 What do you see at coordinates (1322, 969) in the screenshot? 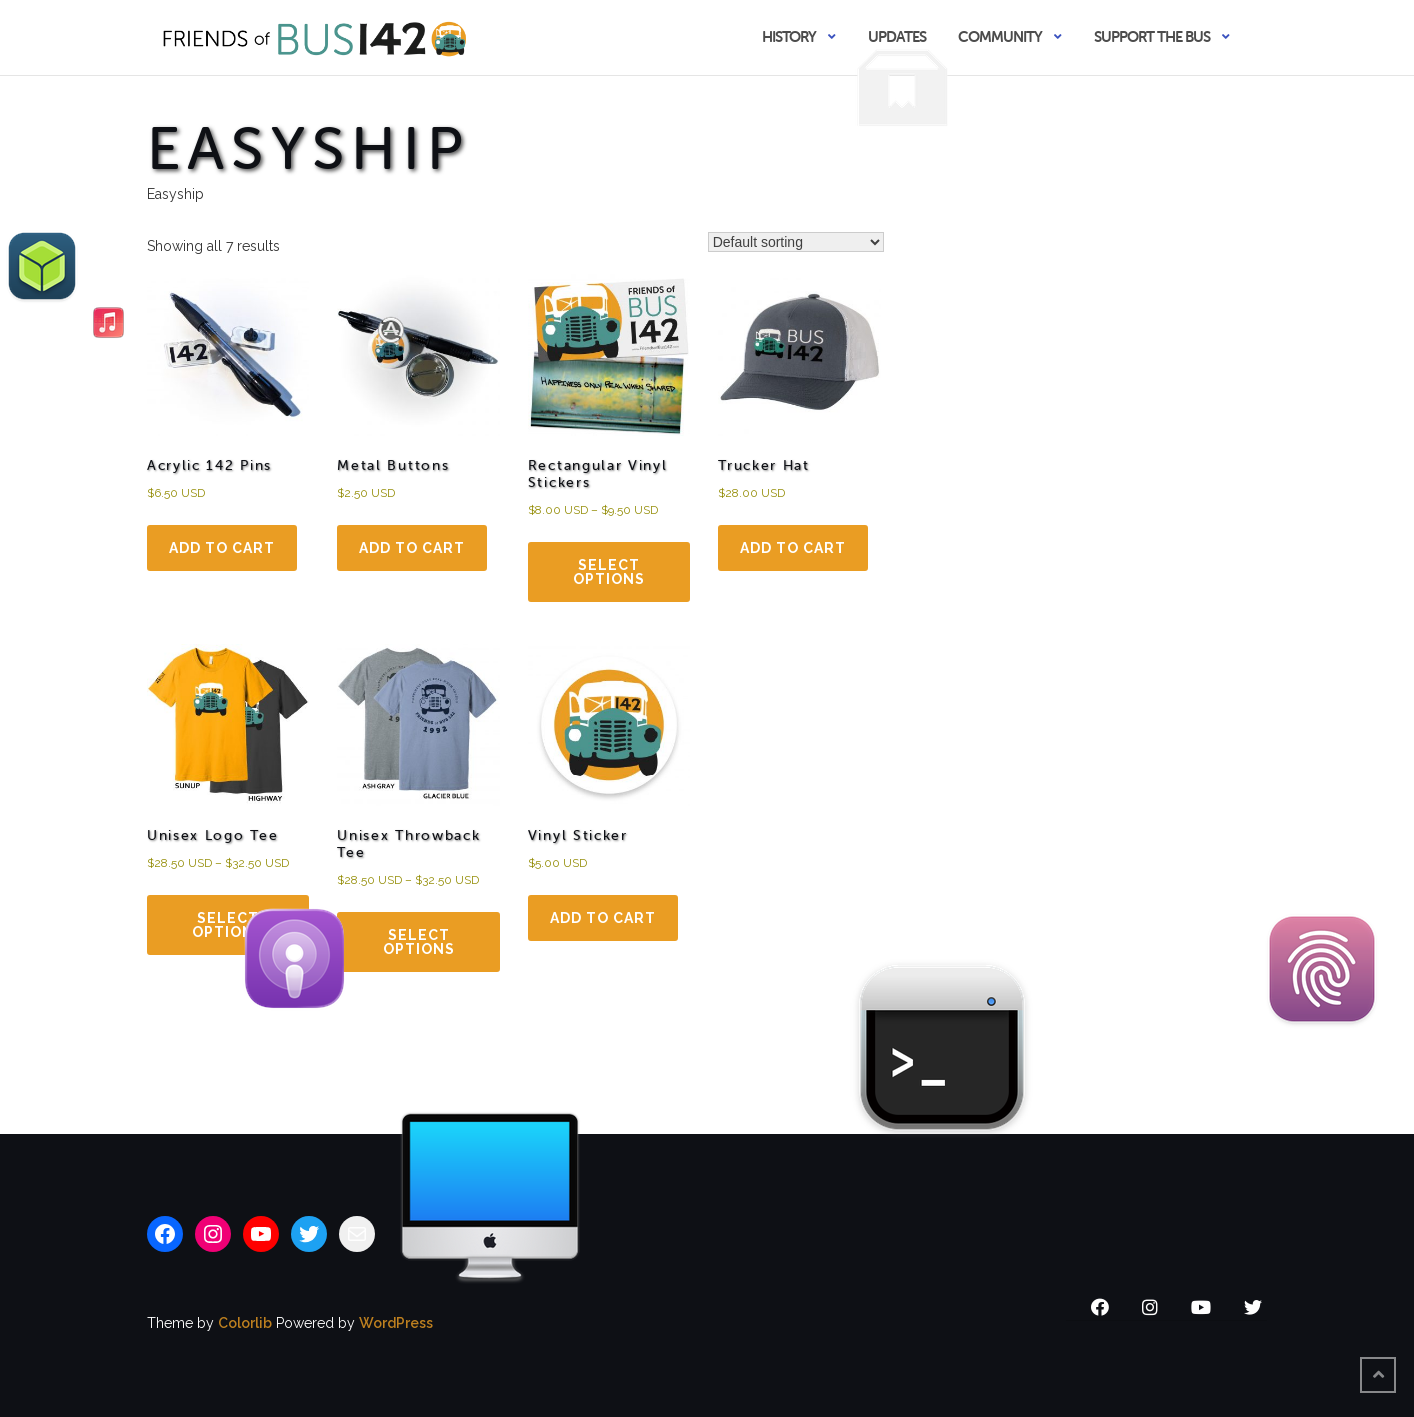
I see `open fingerprint authentication settings` at bounding box center [1322, 969].